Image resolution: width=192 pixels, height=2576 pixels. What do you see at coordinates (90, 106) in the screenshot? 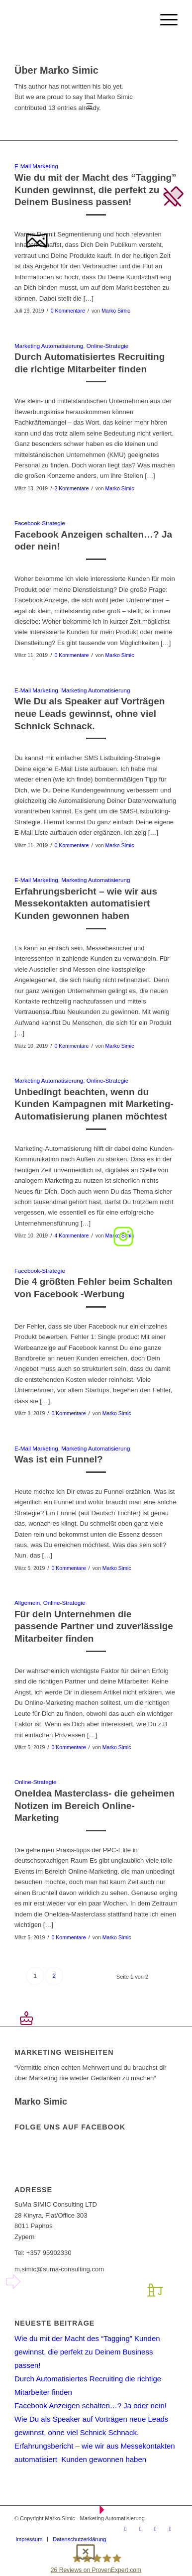
I see `center align text` at bounding box center [90, 106].